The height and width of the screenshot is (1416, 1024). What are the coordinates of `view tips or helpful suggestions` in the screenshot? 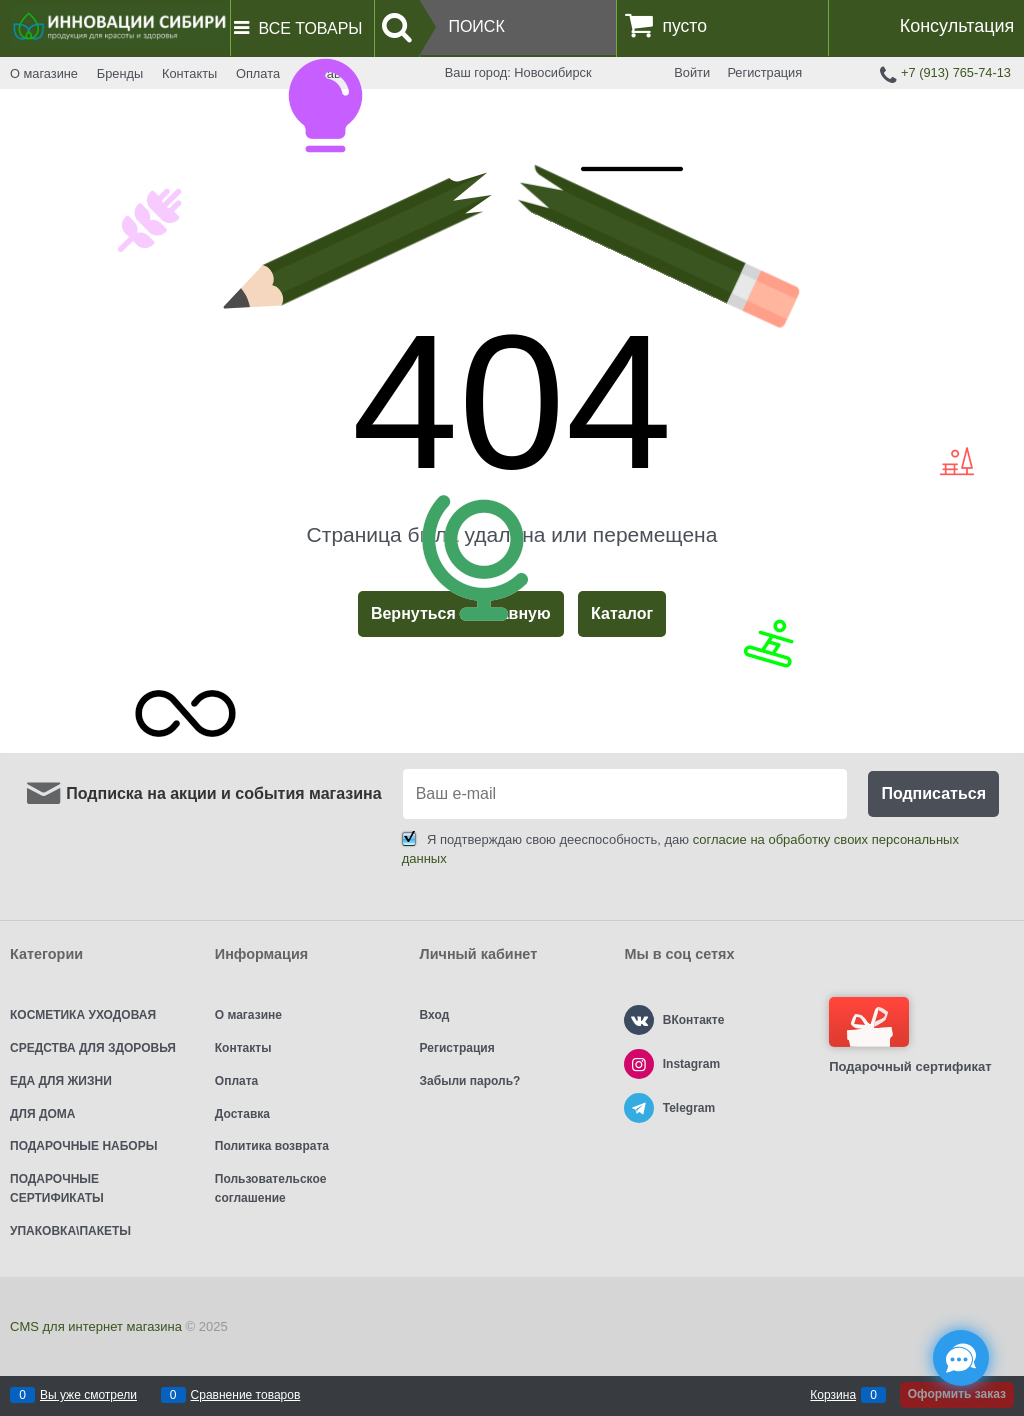 It's located at (325, 105).